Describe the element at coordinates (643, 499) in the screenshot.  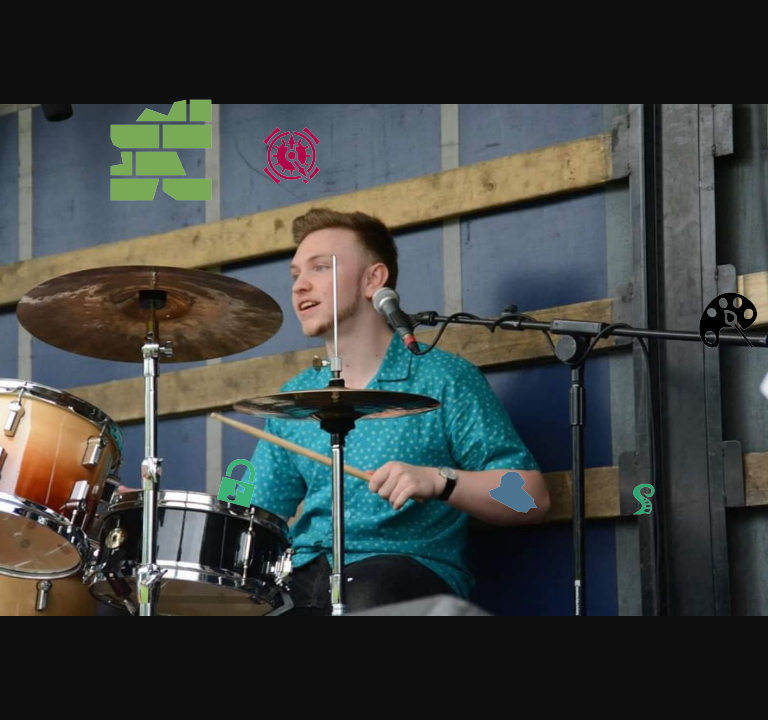
I see `represents a sea creature or kraken enemy type` at that location.